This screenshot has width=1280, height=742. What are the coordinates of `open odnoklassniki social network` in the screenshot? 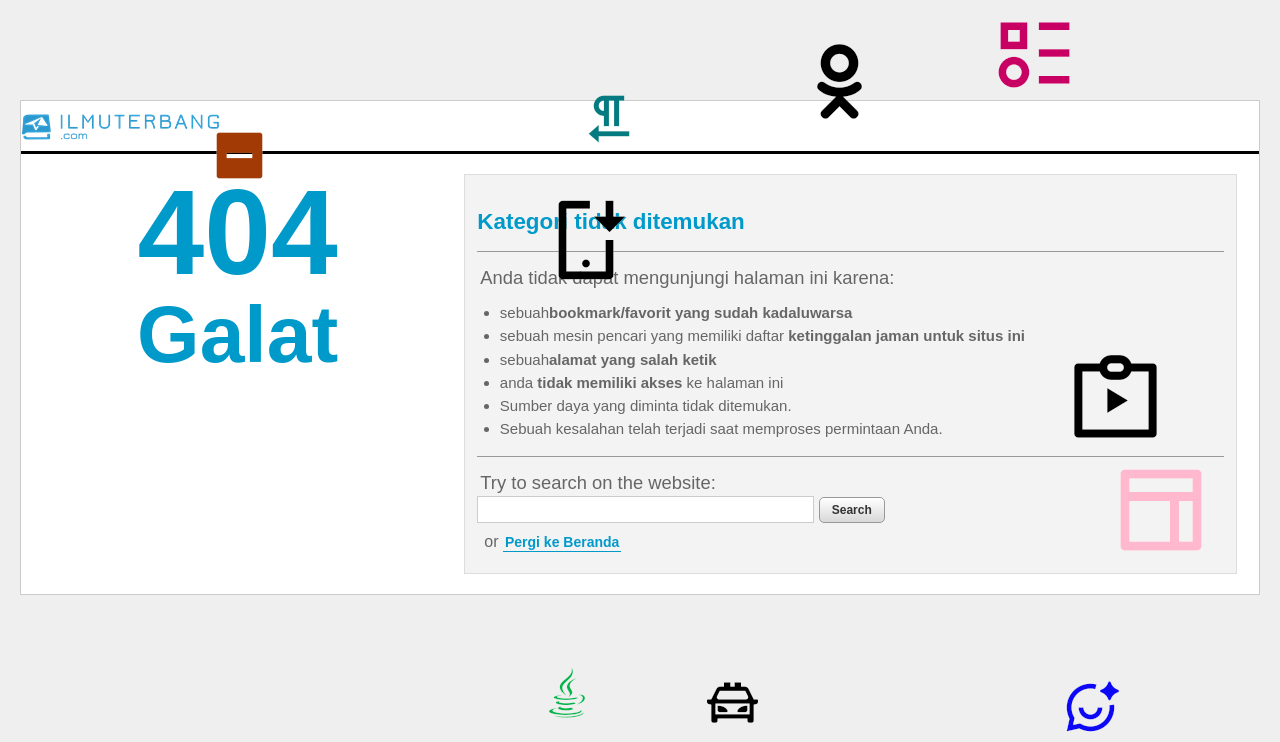 It's located at (839, 81).